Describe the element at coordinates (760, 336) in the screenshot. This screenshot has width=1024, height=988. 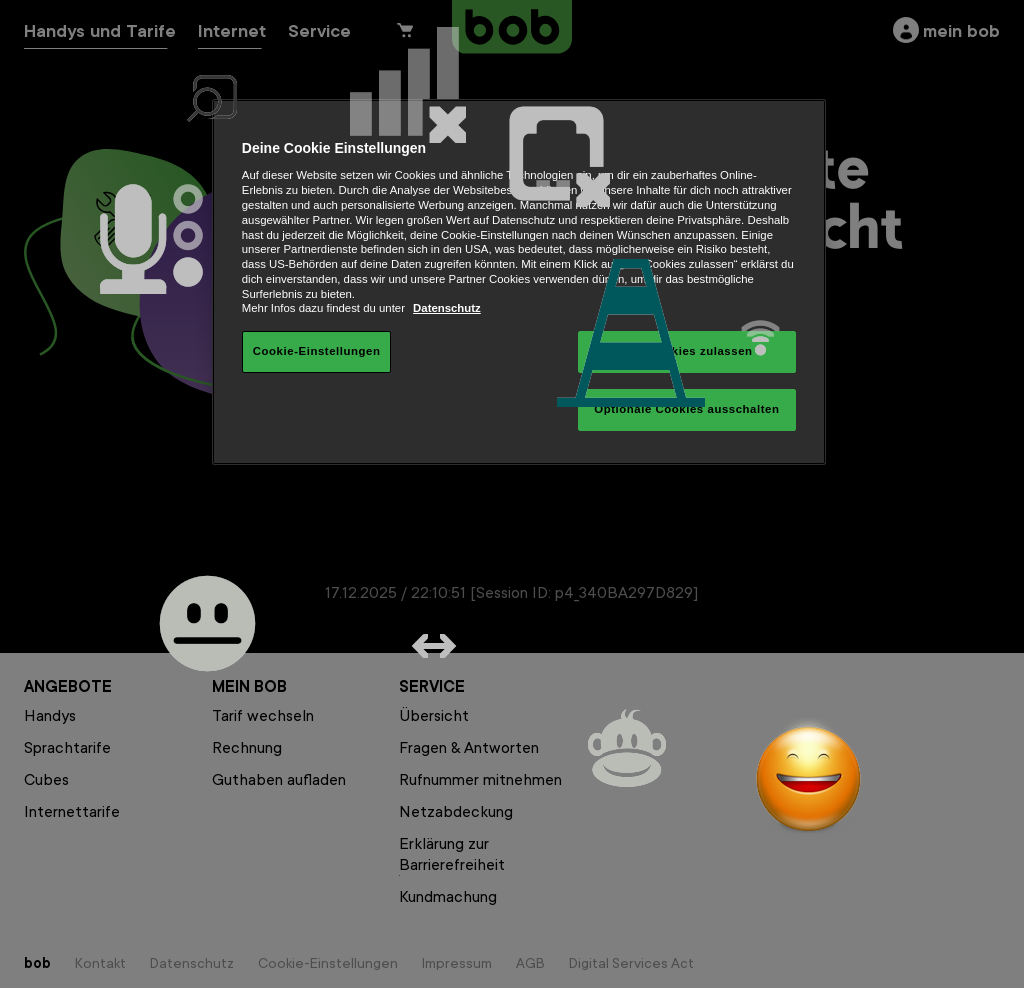
I see `indicates moderate wireless signal strength` at that location.